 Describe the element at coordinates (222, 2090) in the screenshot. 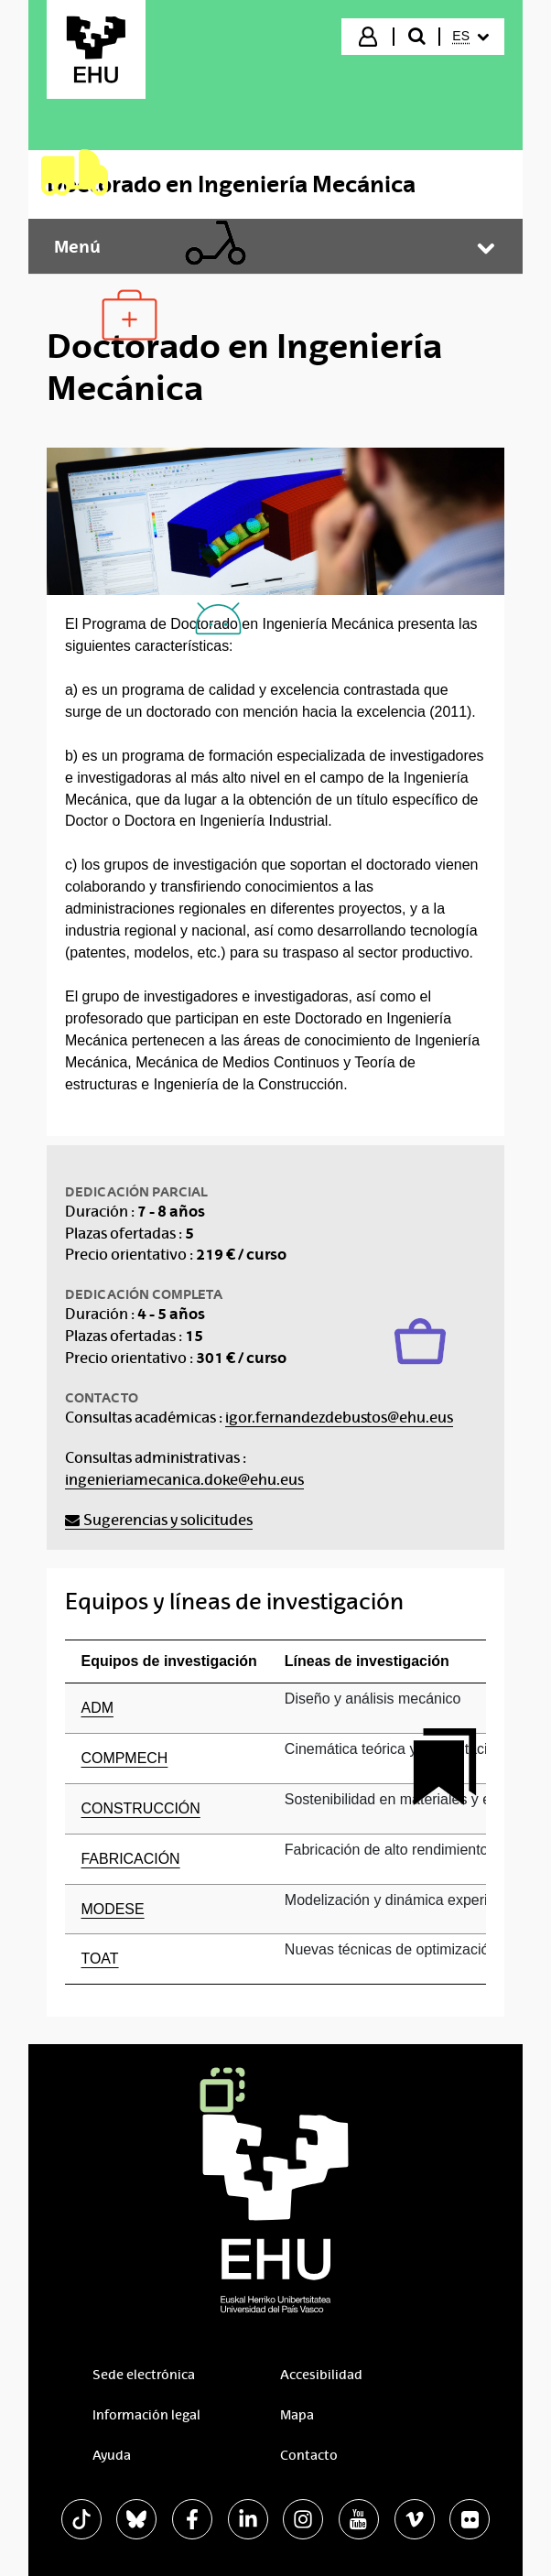

I see `send selected element to back layer` at that location.